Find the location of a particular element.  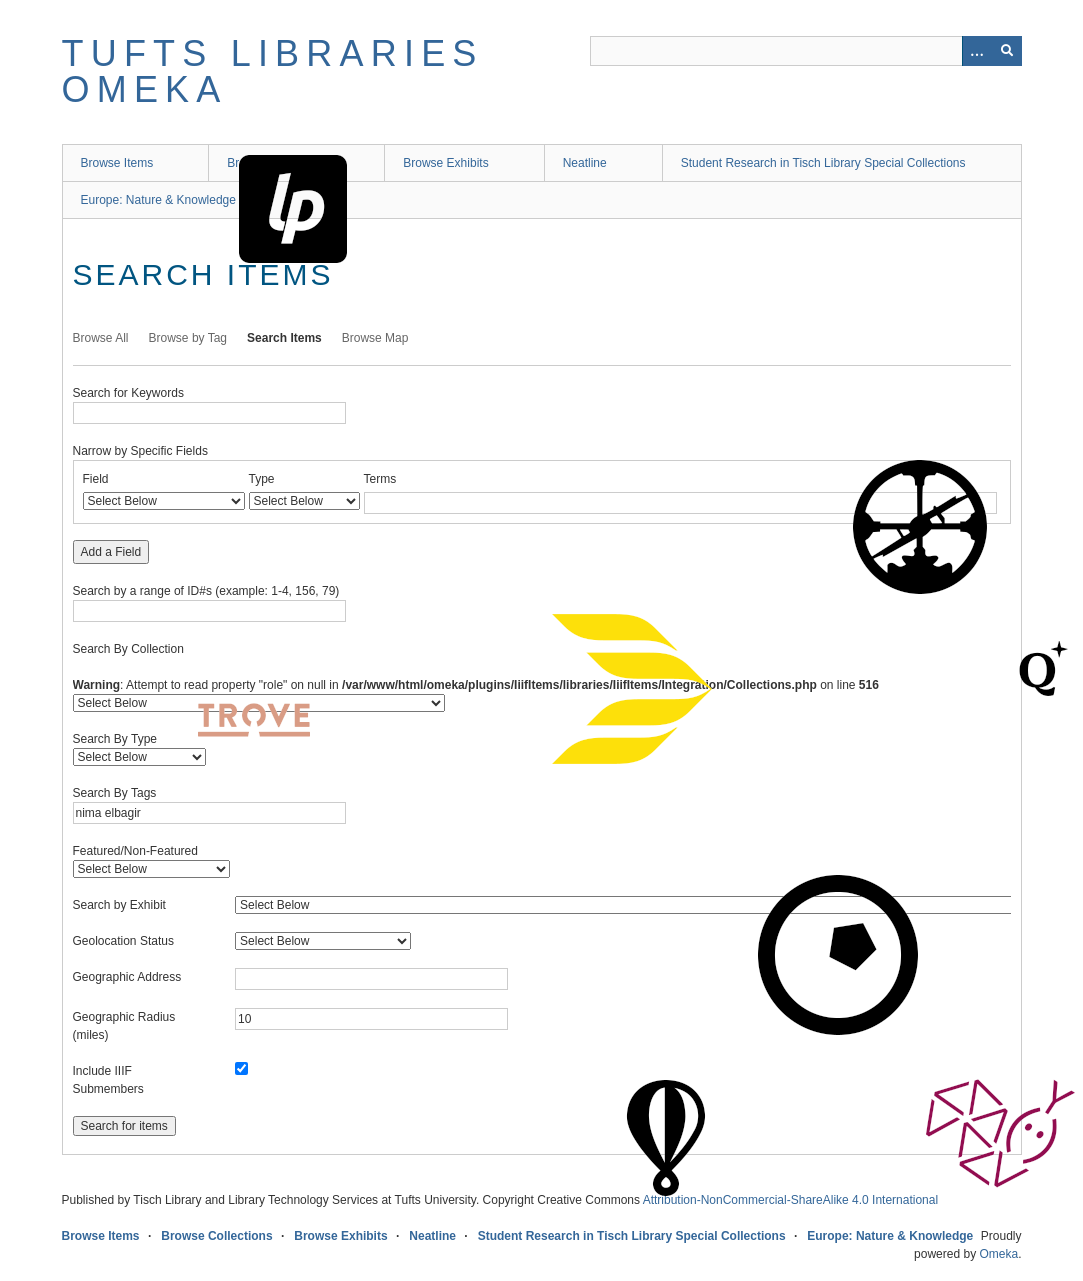

trove app or service logo is located at coordinates (254, 720).